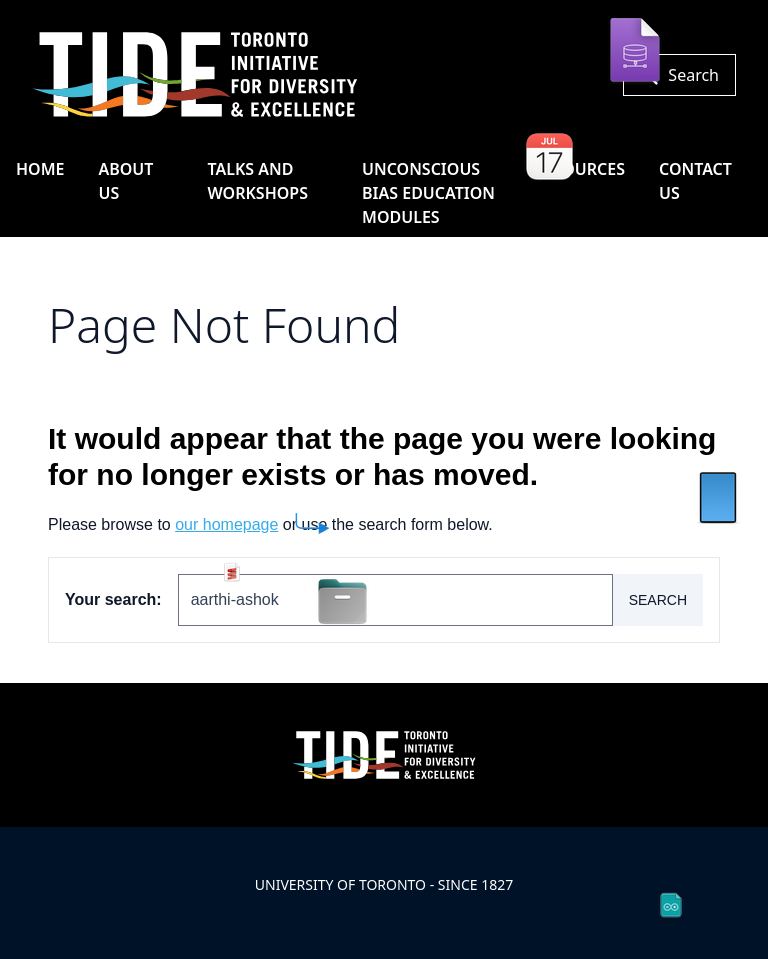  I want to click on view calendar events and reminders, so click(549, 156).